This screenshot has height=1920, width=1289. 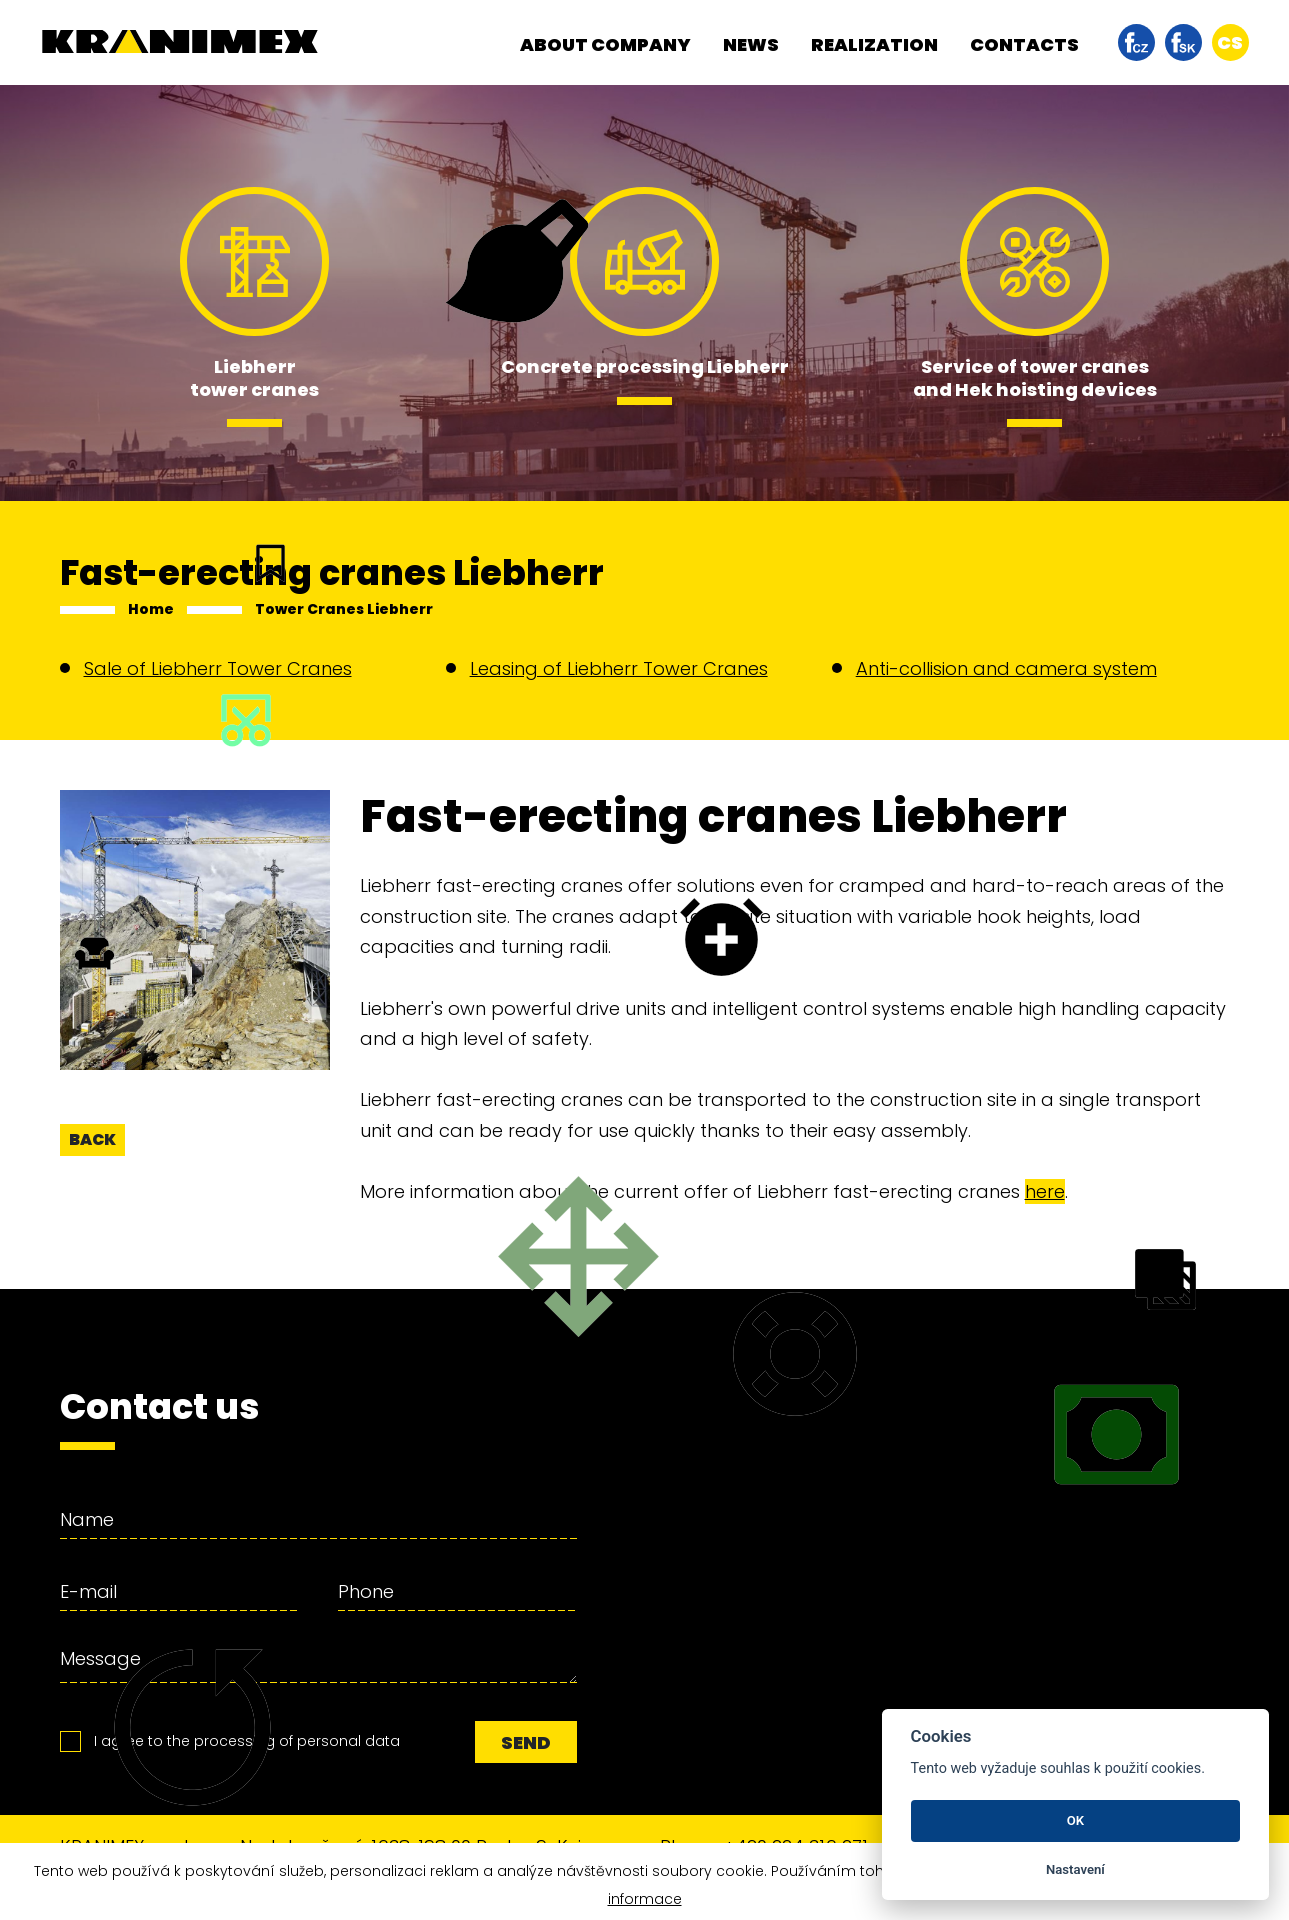 What do you see at coordinates (270, 562) in the screenshot?
I see `save this item for later` at bounding box center [270, 562].